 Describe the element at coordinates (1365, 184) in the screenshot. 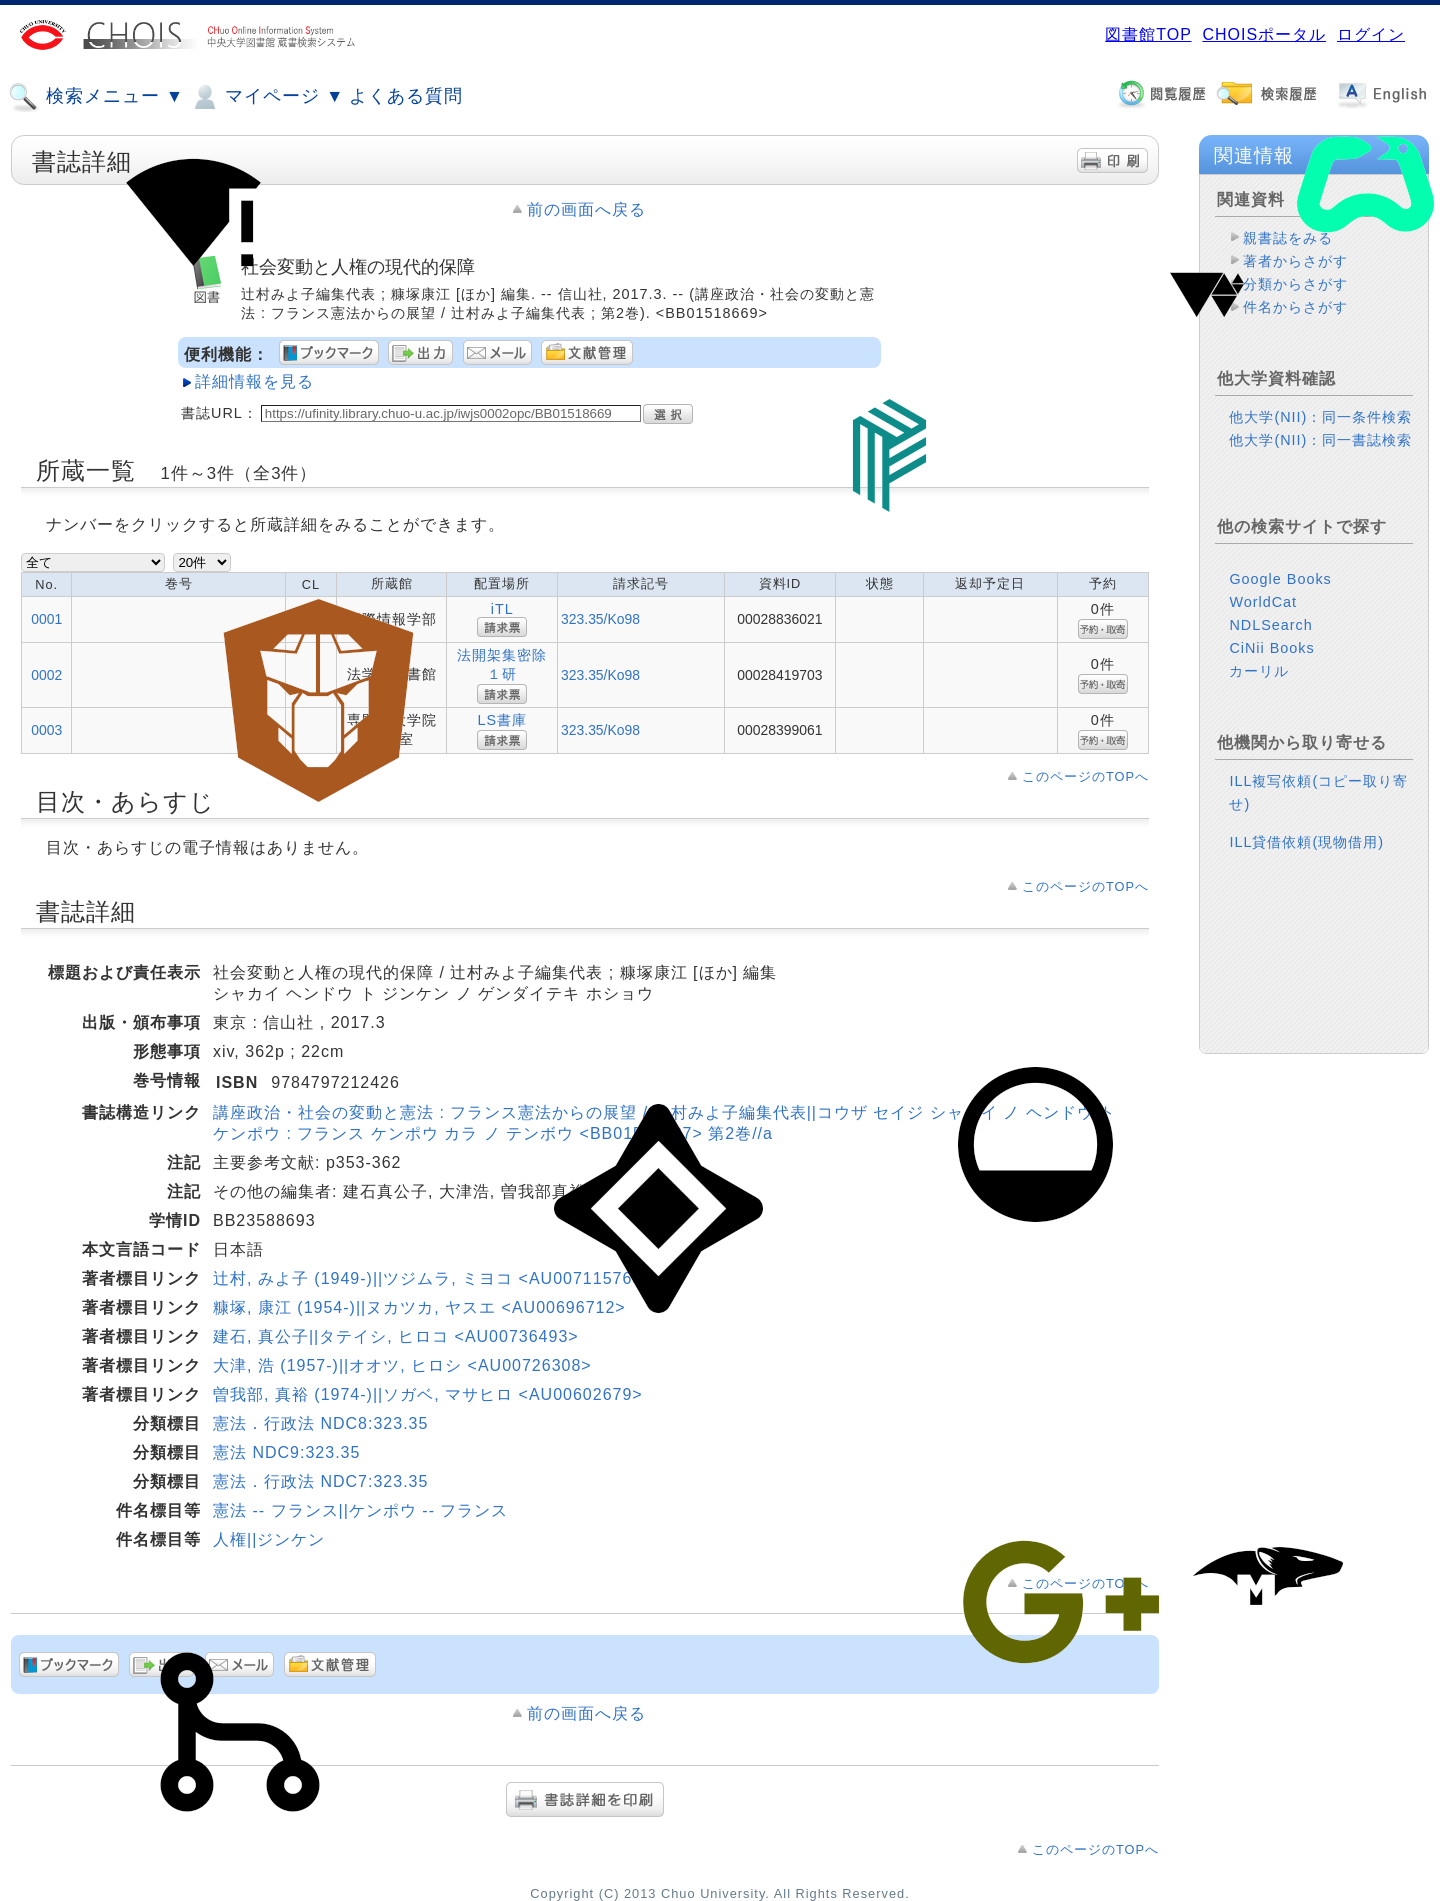

I see `visit wiki.gg website` at that location.